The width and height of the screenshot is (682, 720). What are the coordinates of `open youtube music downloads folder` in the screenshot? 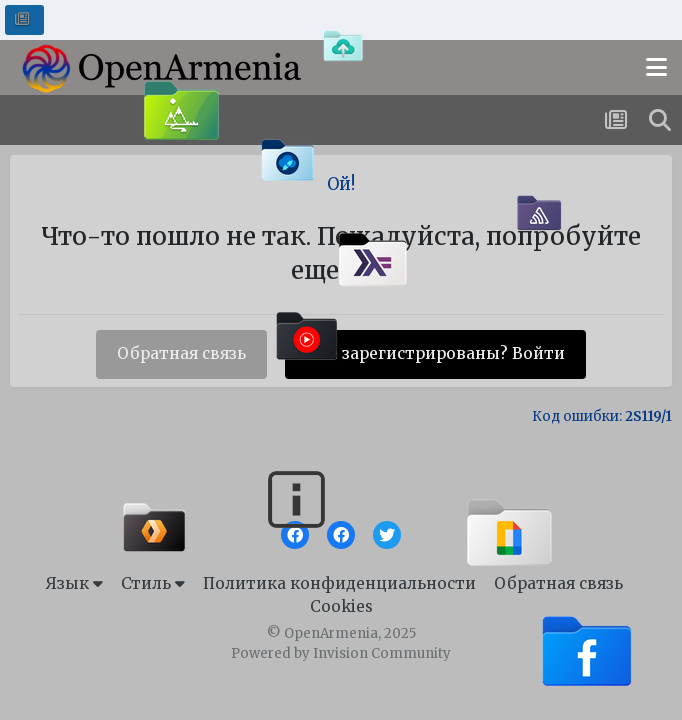 It's located at (306, 337).